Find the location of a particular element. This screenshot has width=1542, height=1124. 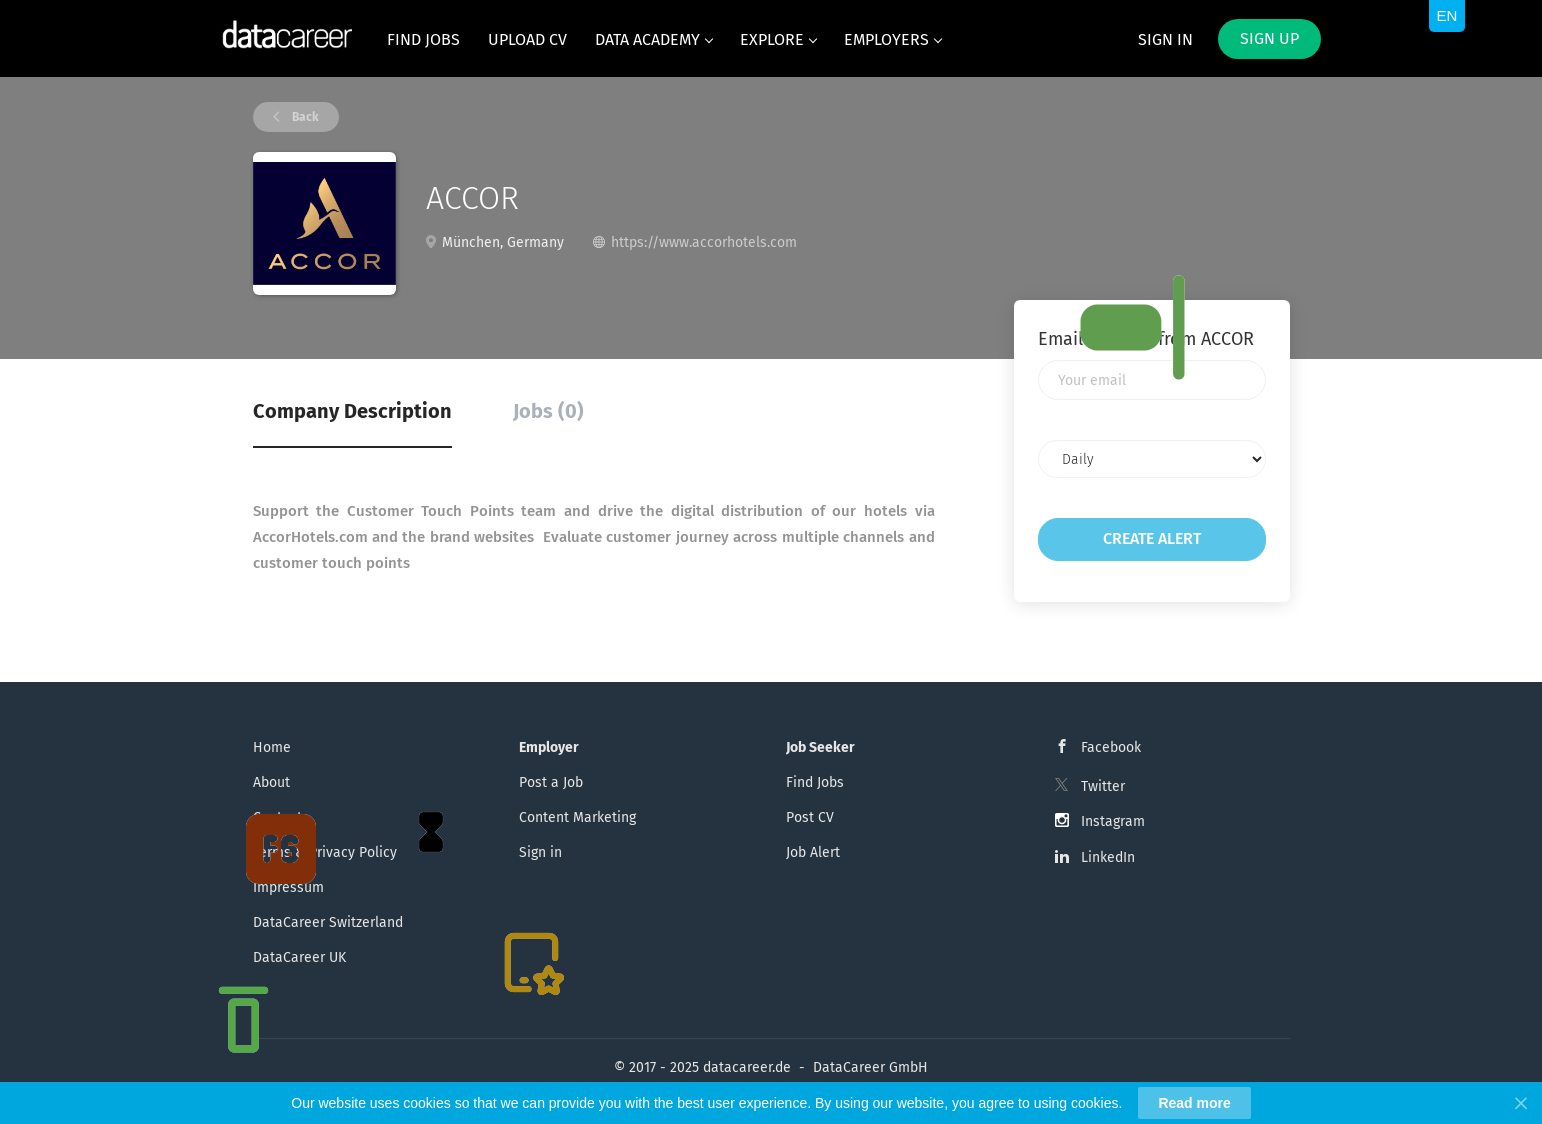

press F6 function key is located at coordinates (281, 849).